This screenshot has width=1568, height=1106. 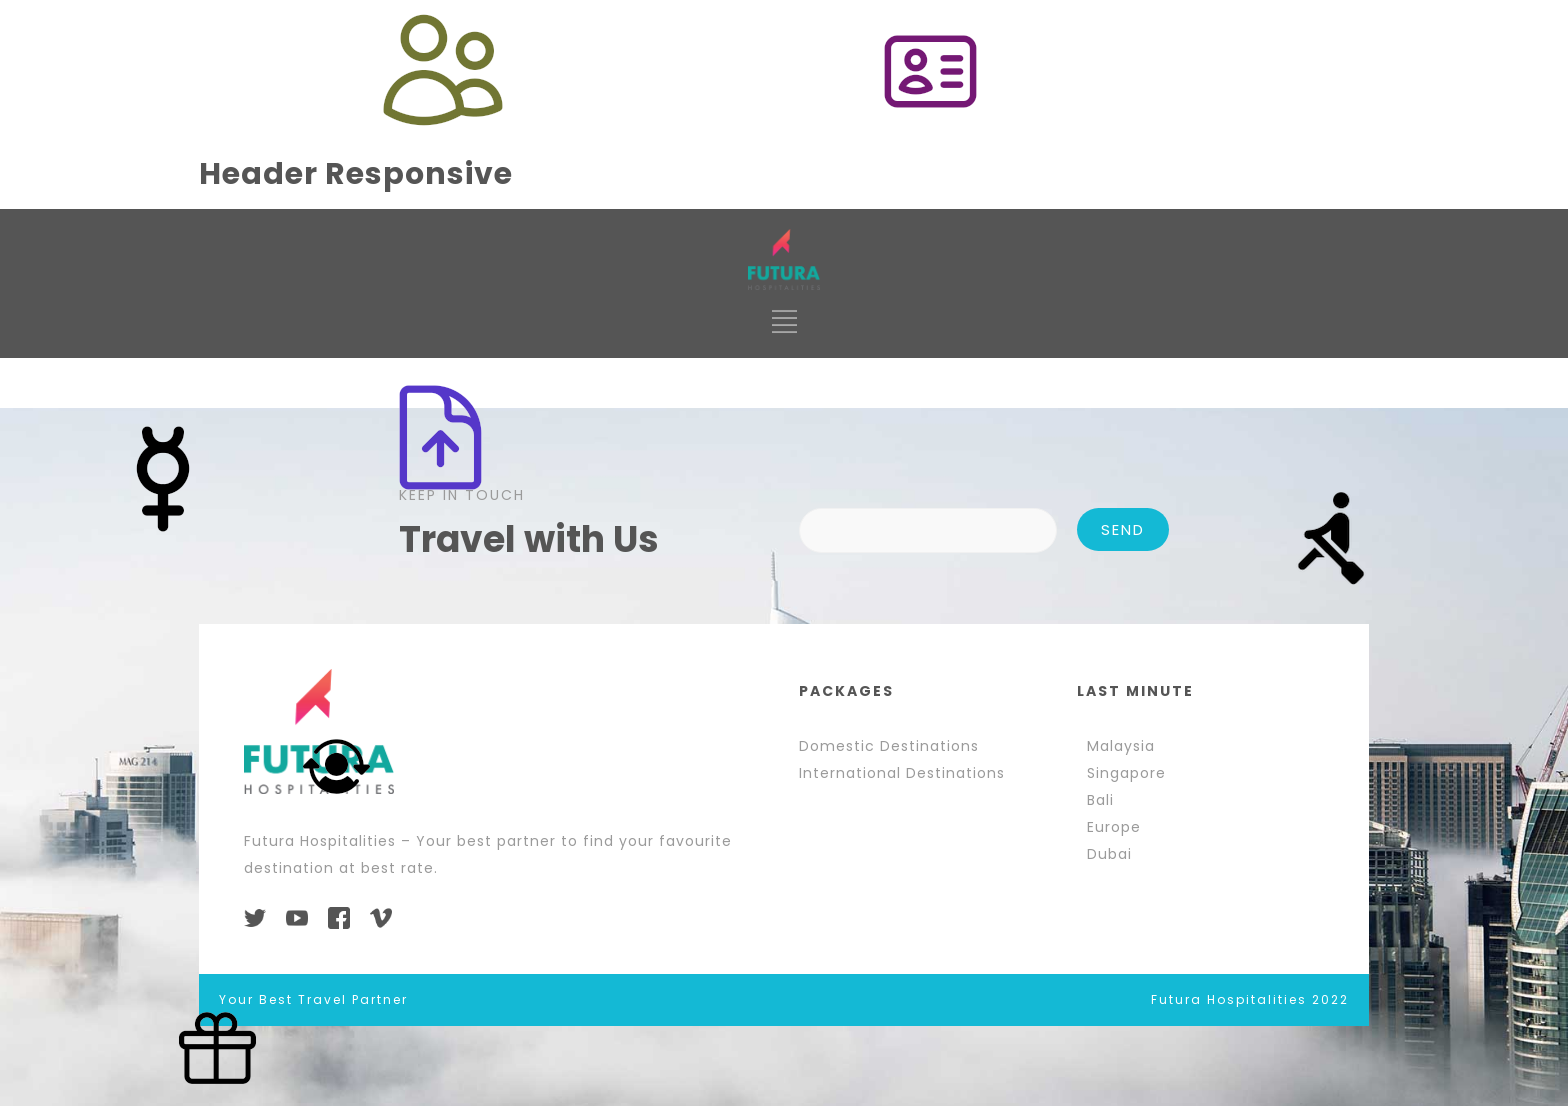 I want to click on view or send a gift, so click(x=217, y=1048).